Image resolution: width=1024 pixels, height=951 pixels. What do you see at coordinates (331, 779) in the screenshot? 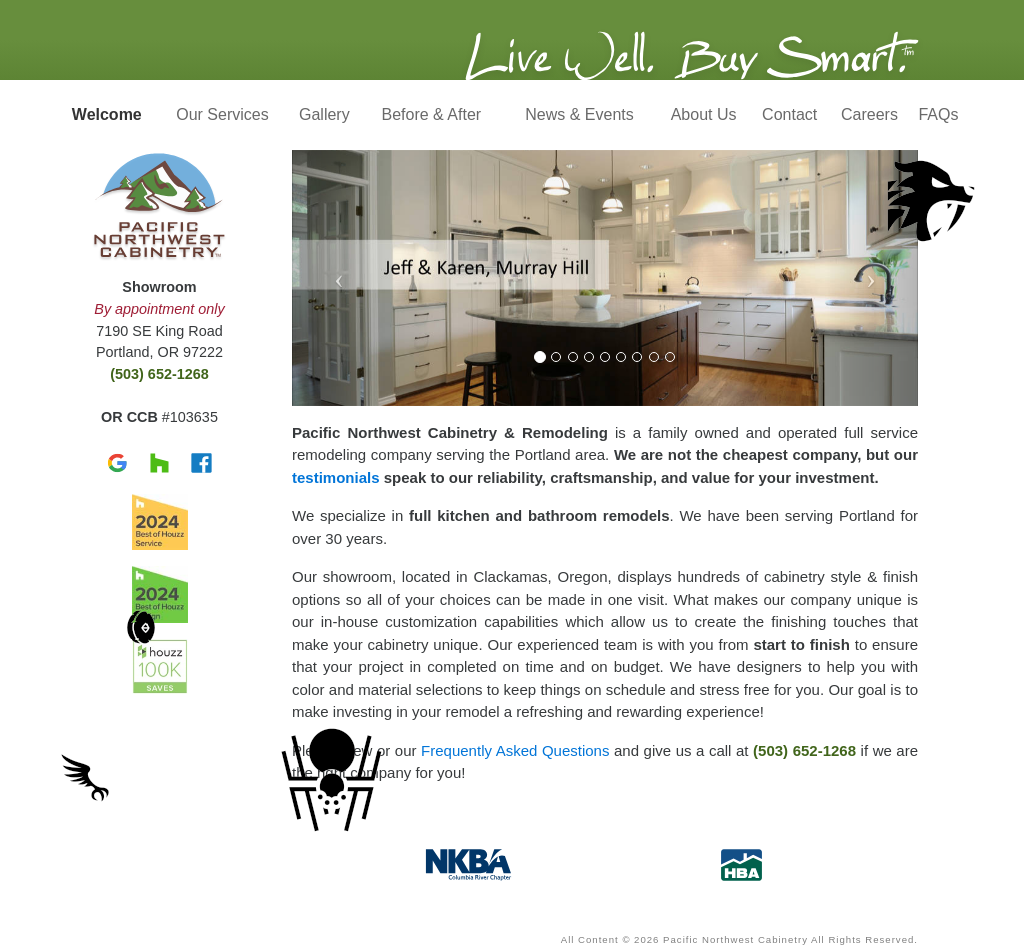
I see `spider enemy or creature in a game interface` at bounding box center [331, 779].